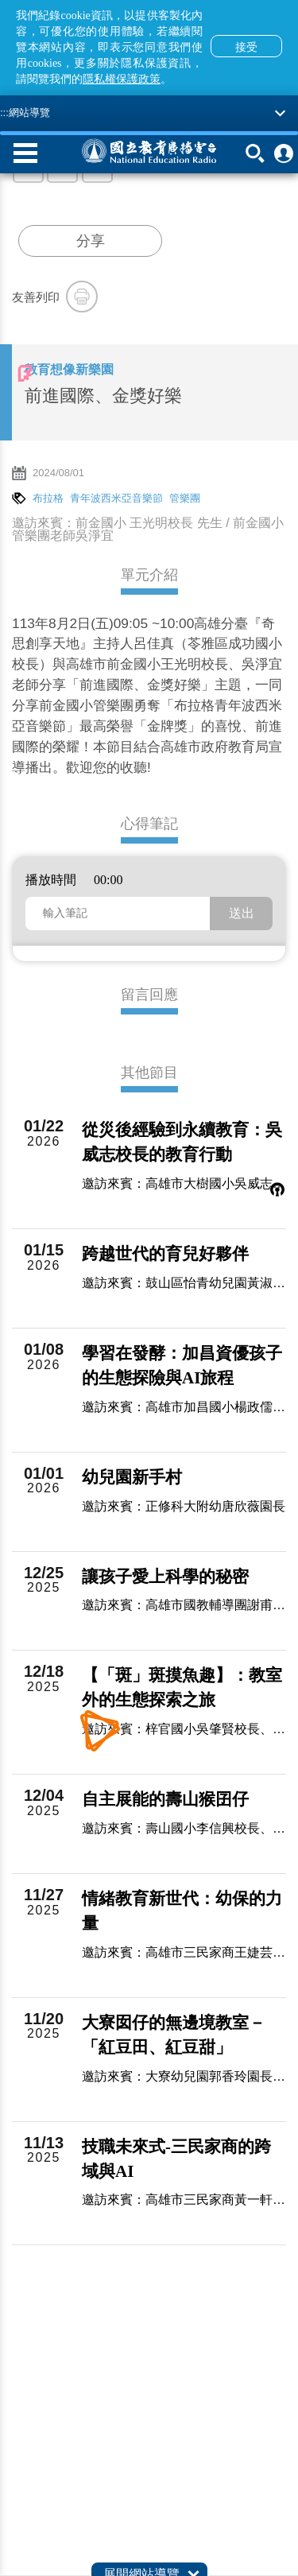  What do you see at coordinates (100, 1731) in the screenshot?
I see `open CiviCRM application` at bounding box center [100, 1731].